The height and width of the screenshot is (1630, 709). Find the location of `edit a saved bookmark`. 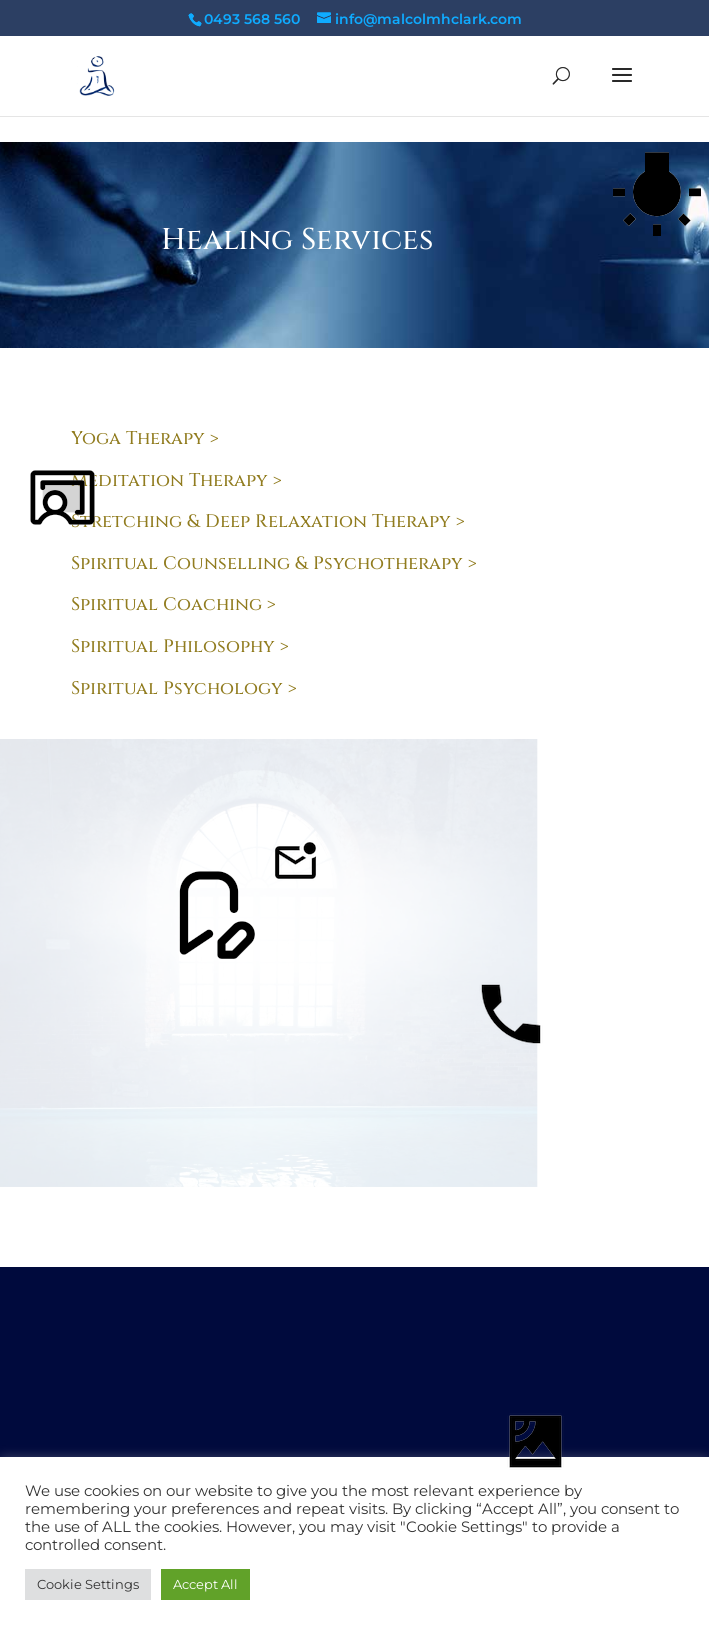

edit a saved bookmark is located at coordinates (209, 913).